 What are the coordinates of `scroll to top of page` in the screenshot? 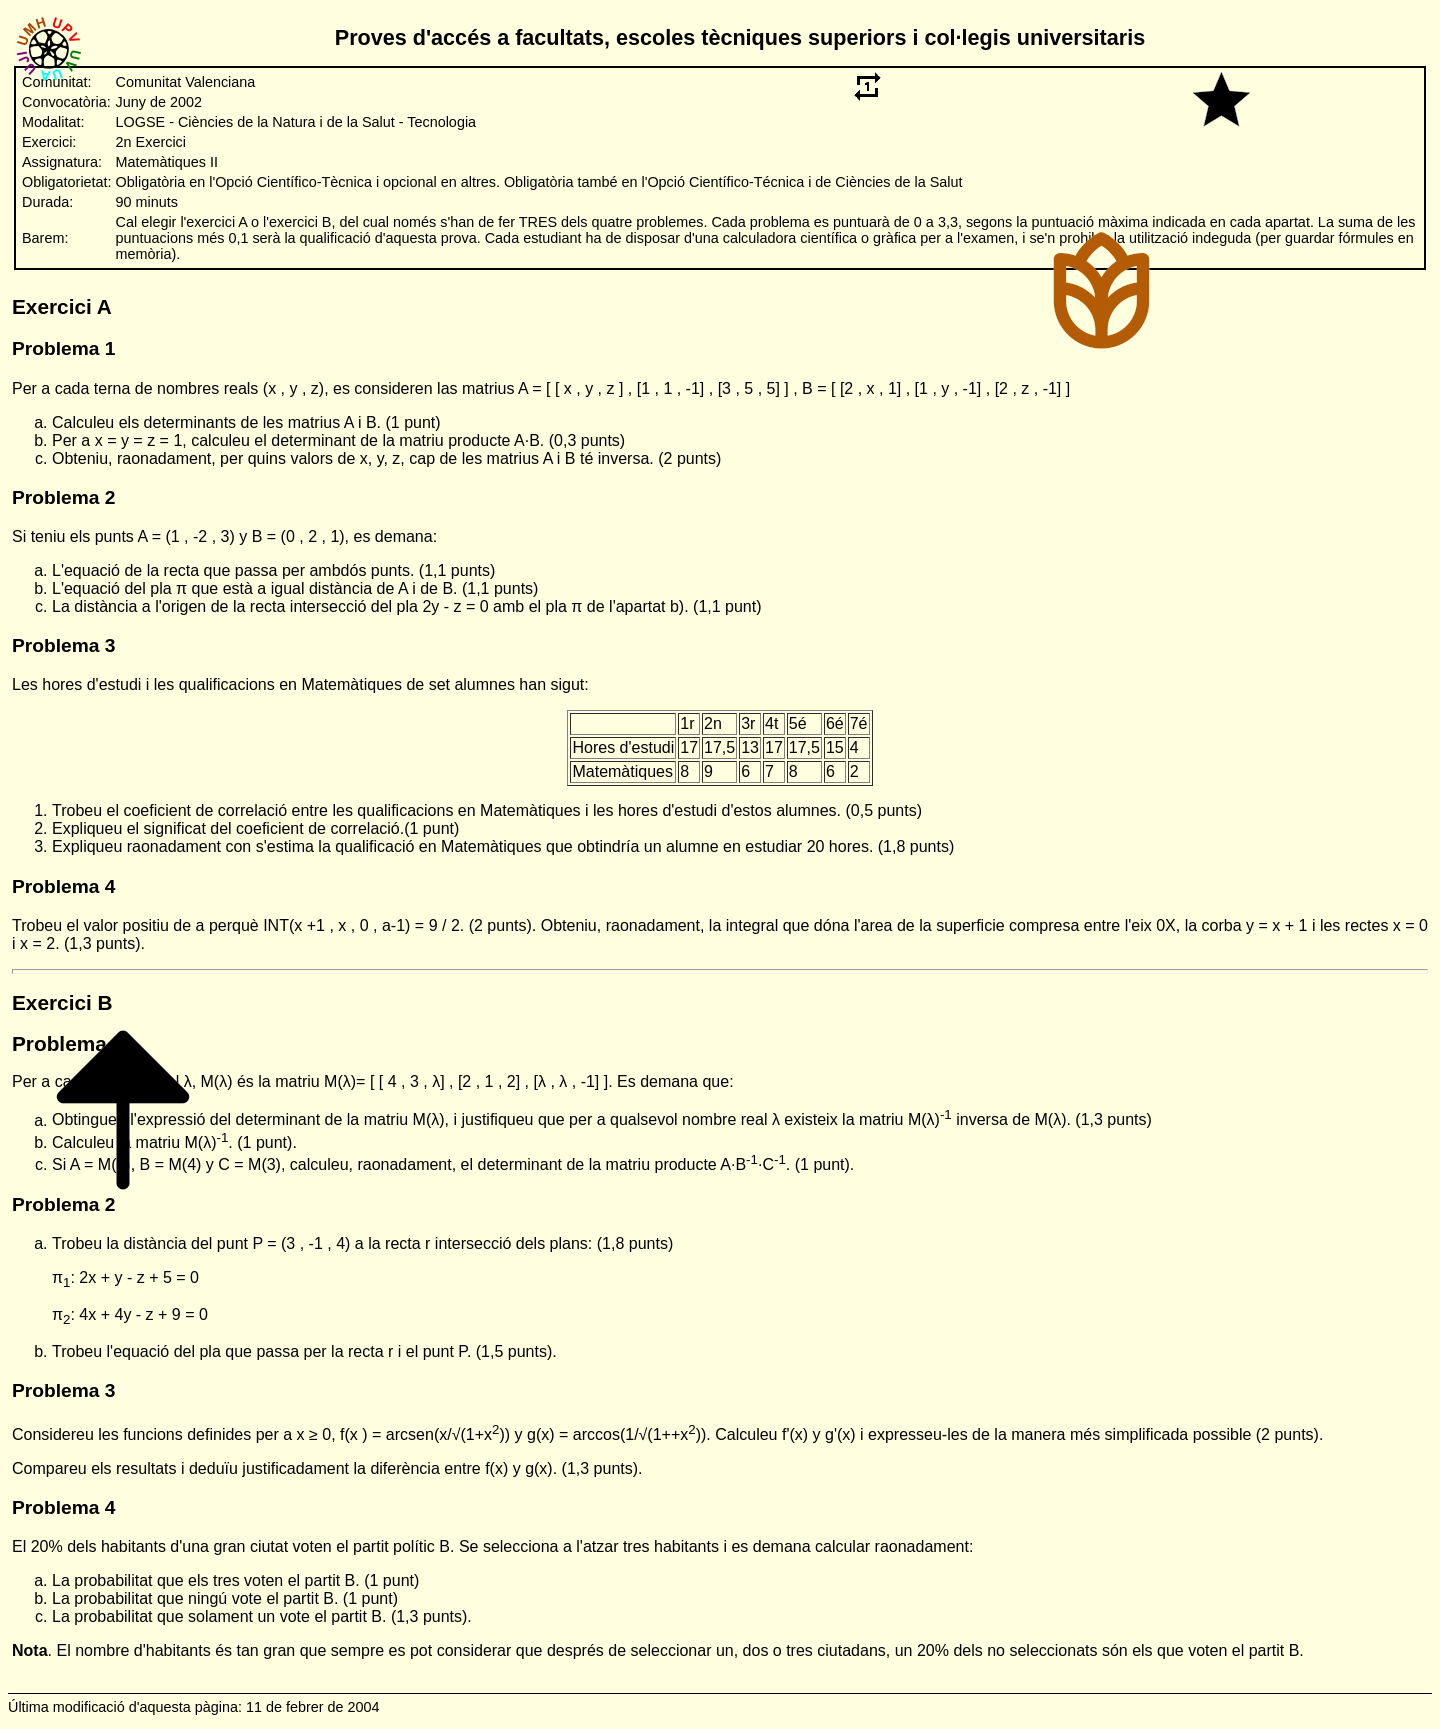 It's located at (123, 1110).